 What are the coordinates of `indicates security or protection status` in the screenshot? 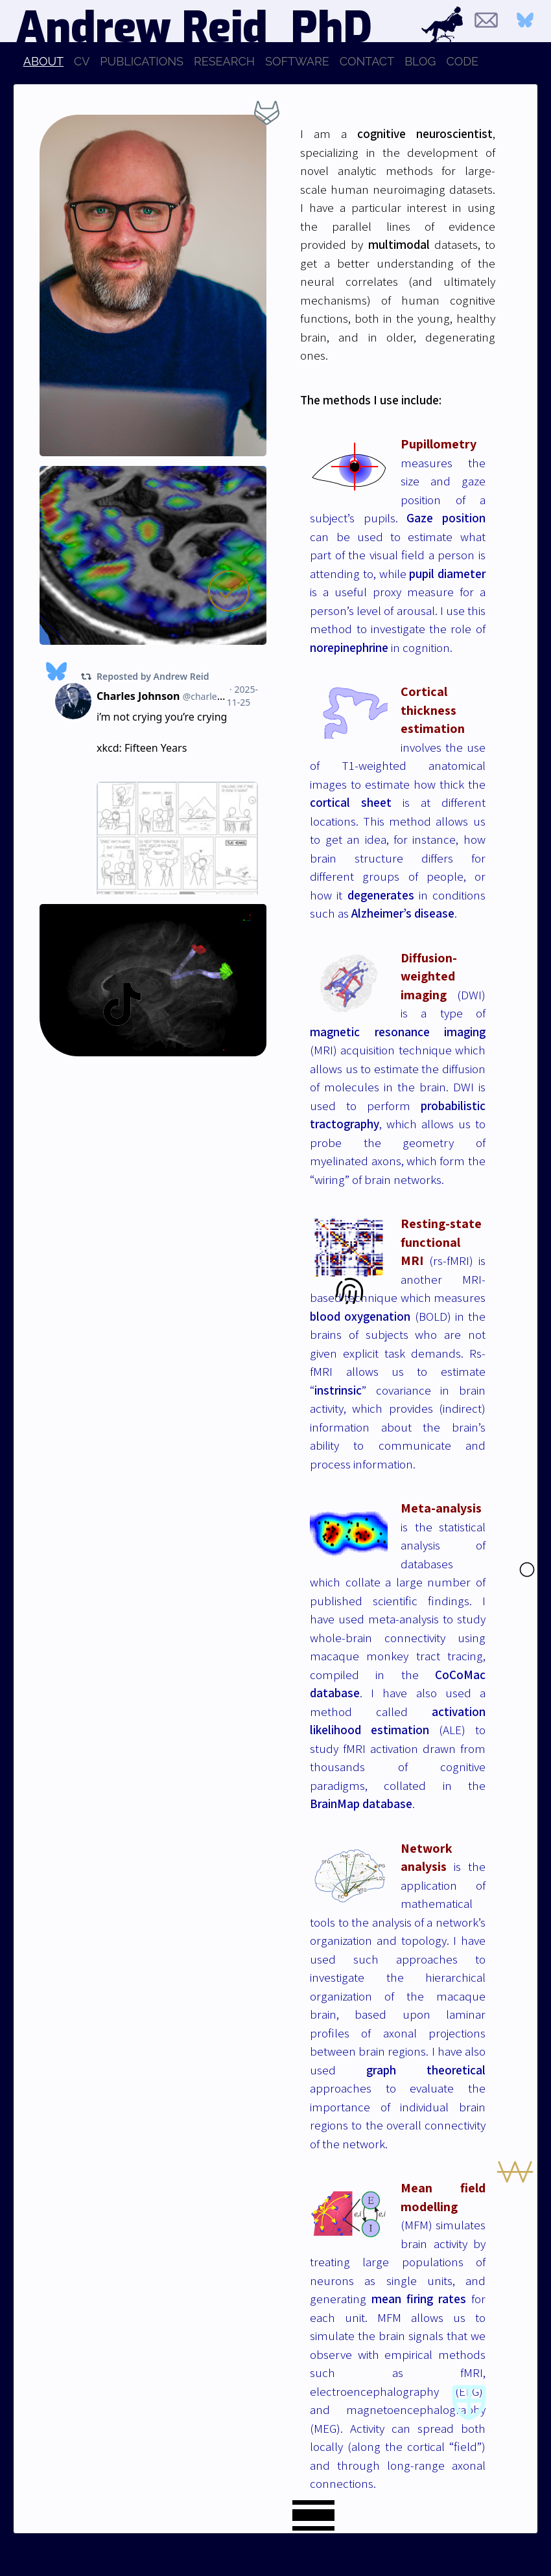 It's located at (469, 2400).